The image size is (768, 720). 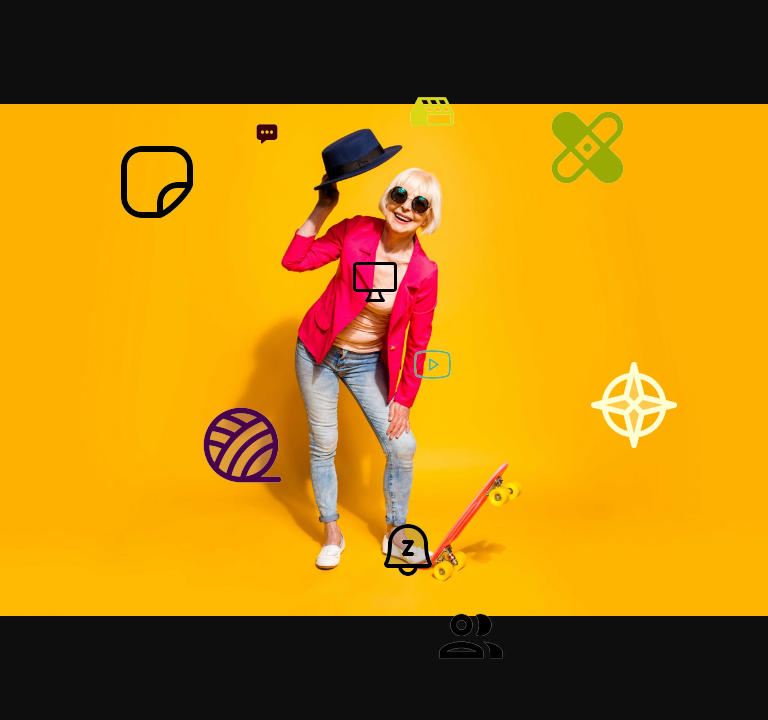 What do you see at coordinates (267, 134) in the screenshot?
I see `open chat or messaging` at bounding box center [267, 134].